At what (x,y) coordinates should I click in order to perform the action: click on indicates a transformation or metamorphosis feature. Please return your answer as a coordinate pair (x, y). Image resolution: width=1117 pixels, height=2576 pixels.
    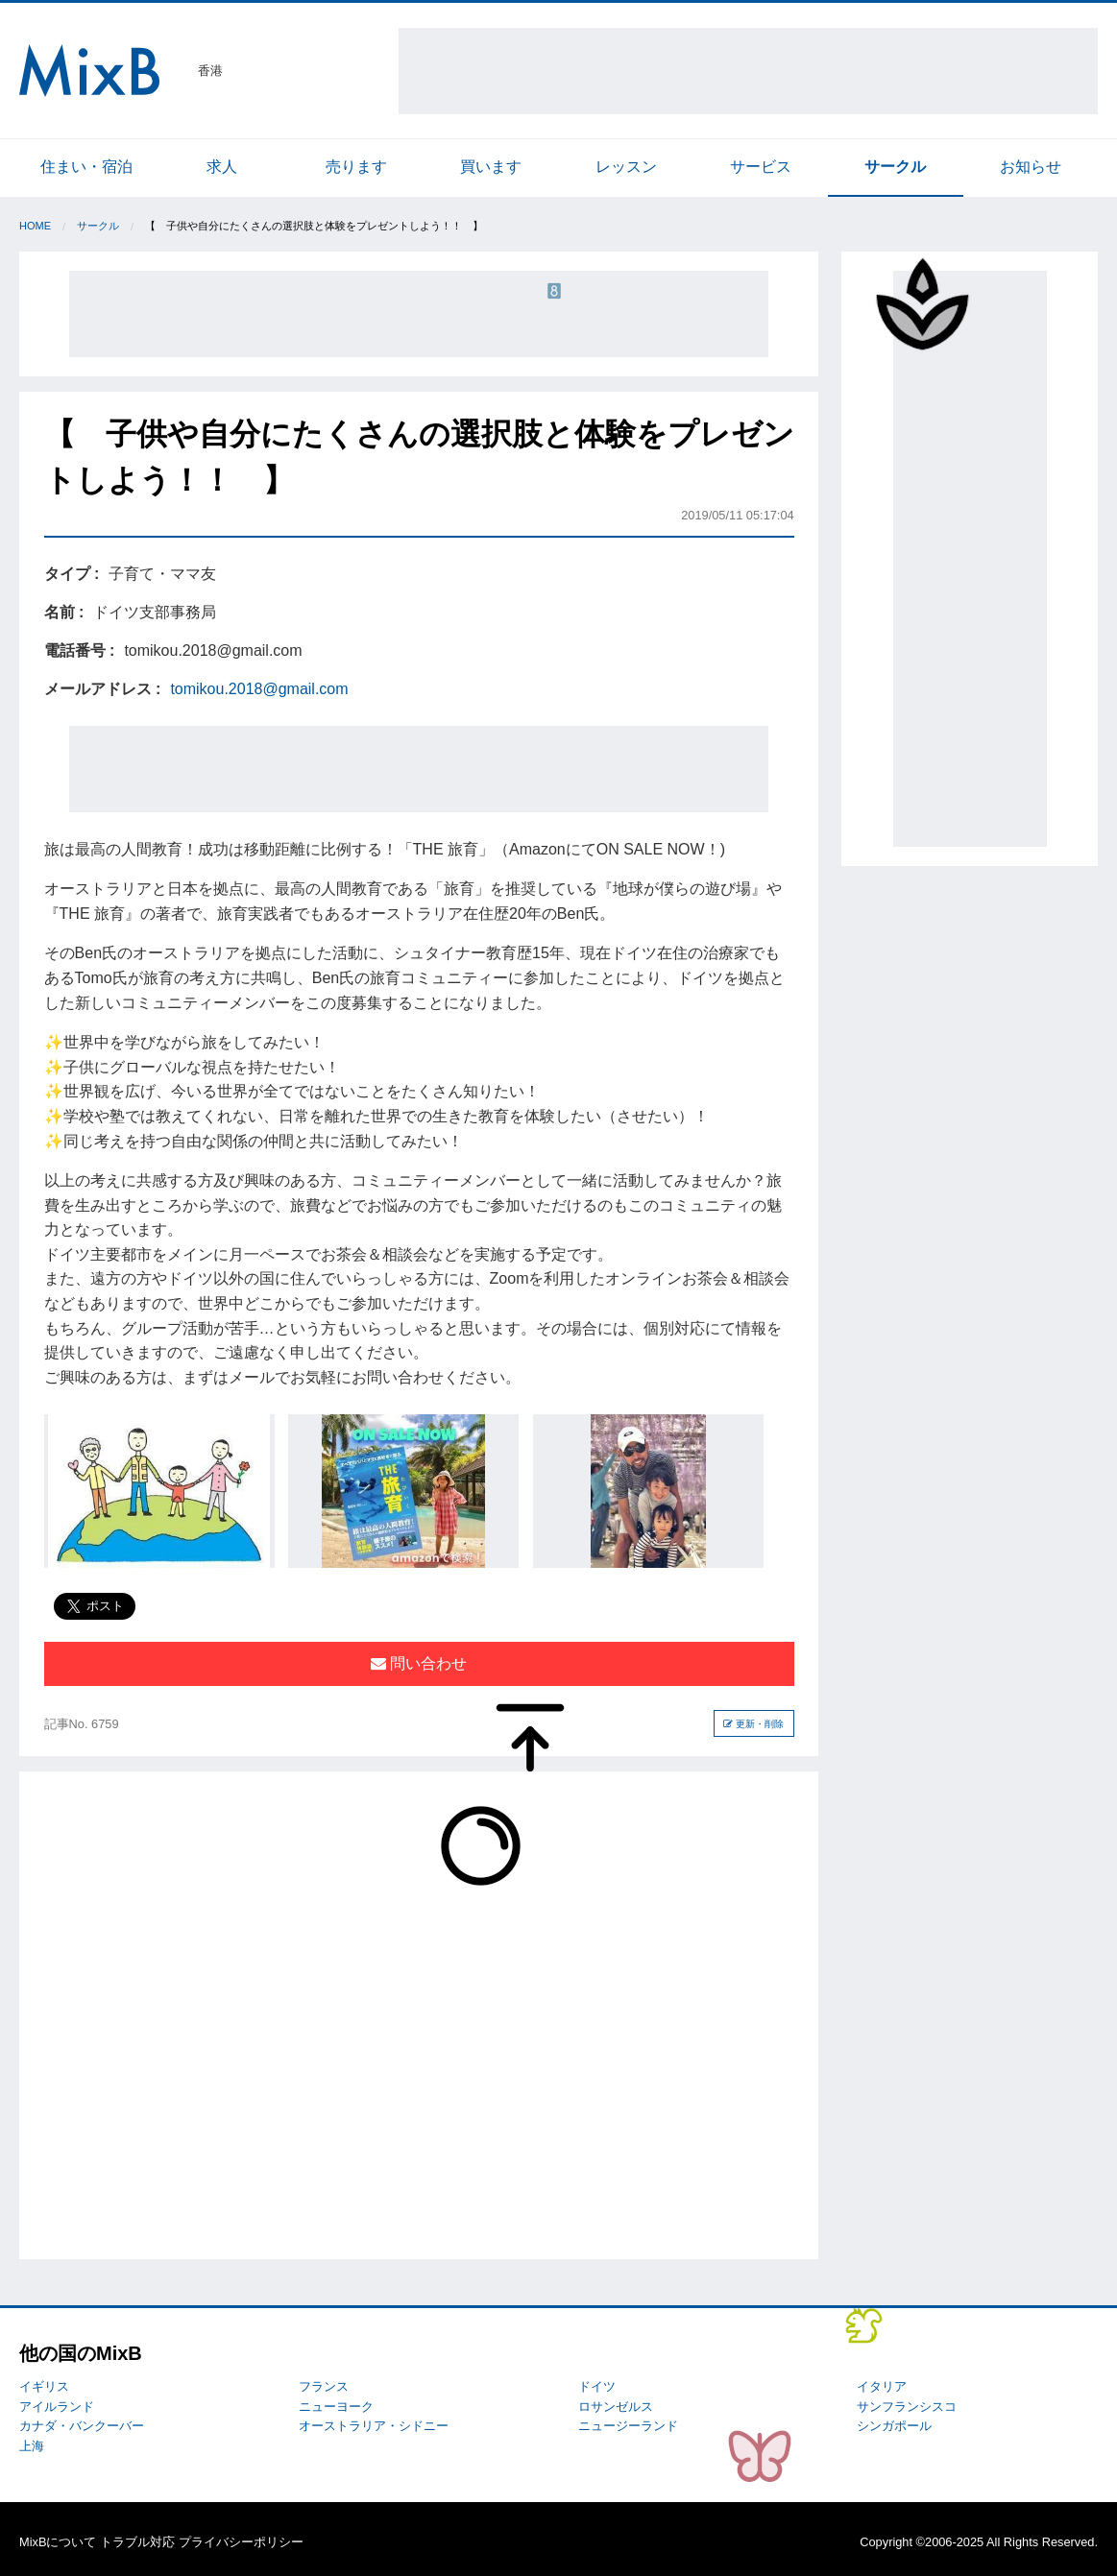
    Looking at the image, I should click on (760, 2455).